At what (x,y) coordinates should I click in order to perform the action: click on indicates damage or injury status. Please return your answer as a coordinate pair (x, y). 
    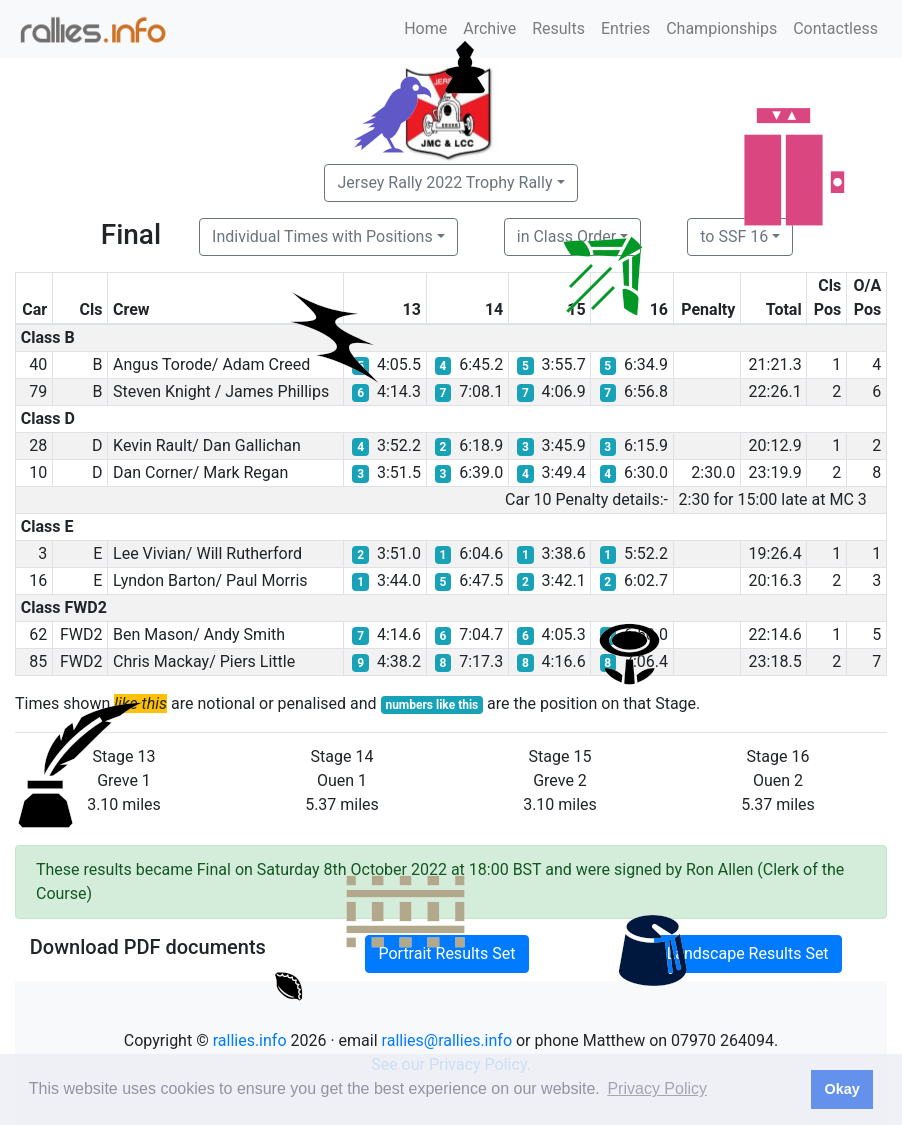
    Looking at the image, I should click on (334, 337).